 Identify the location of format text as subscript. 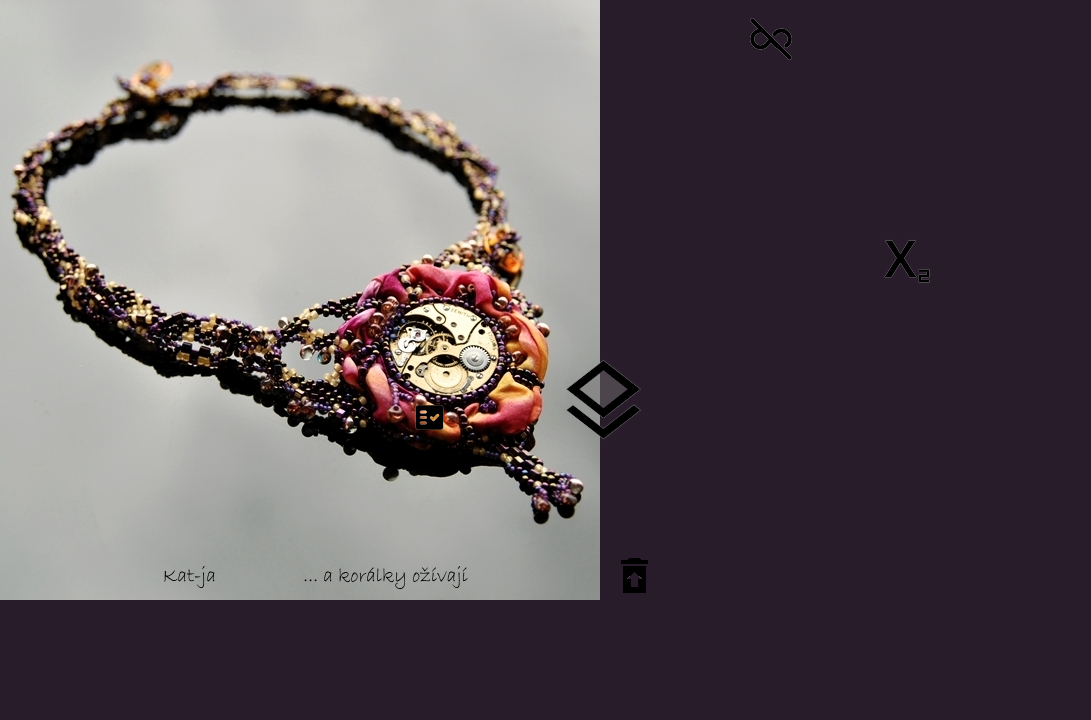
(900, 261).